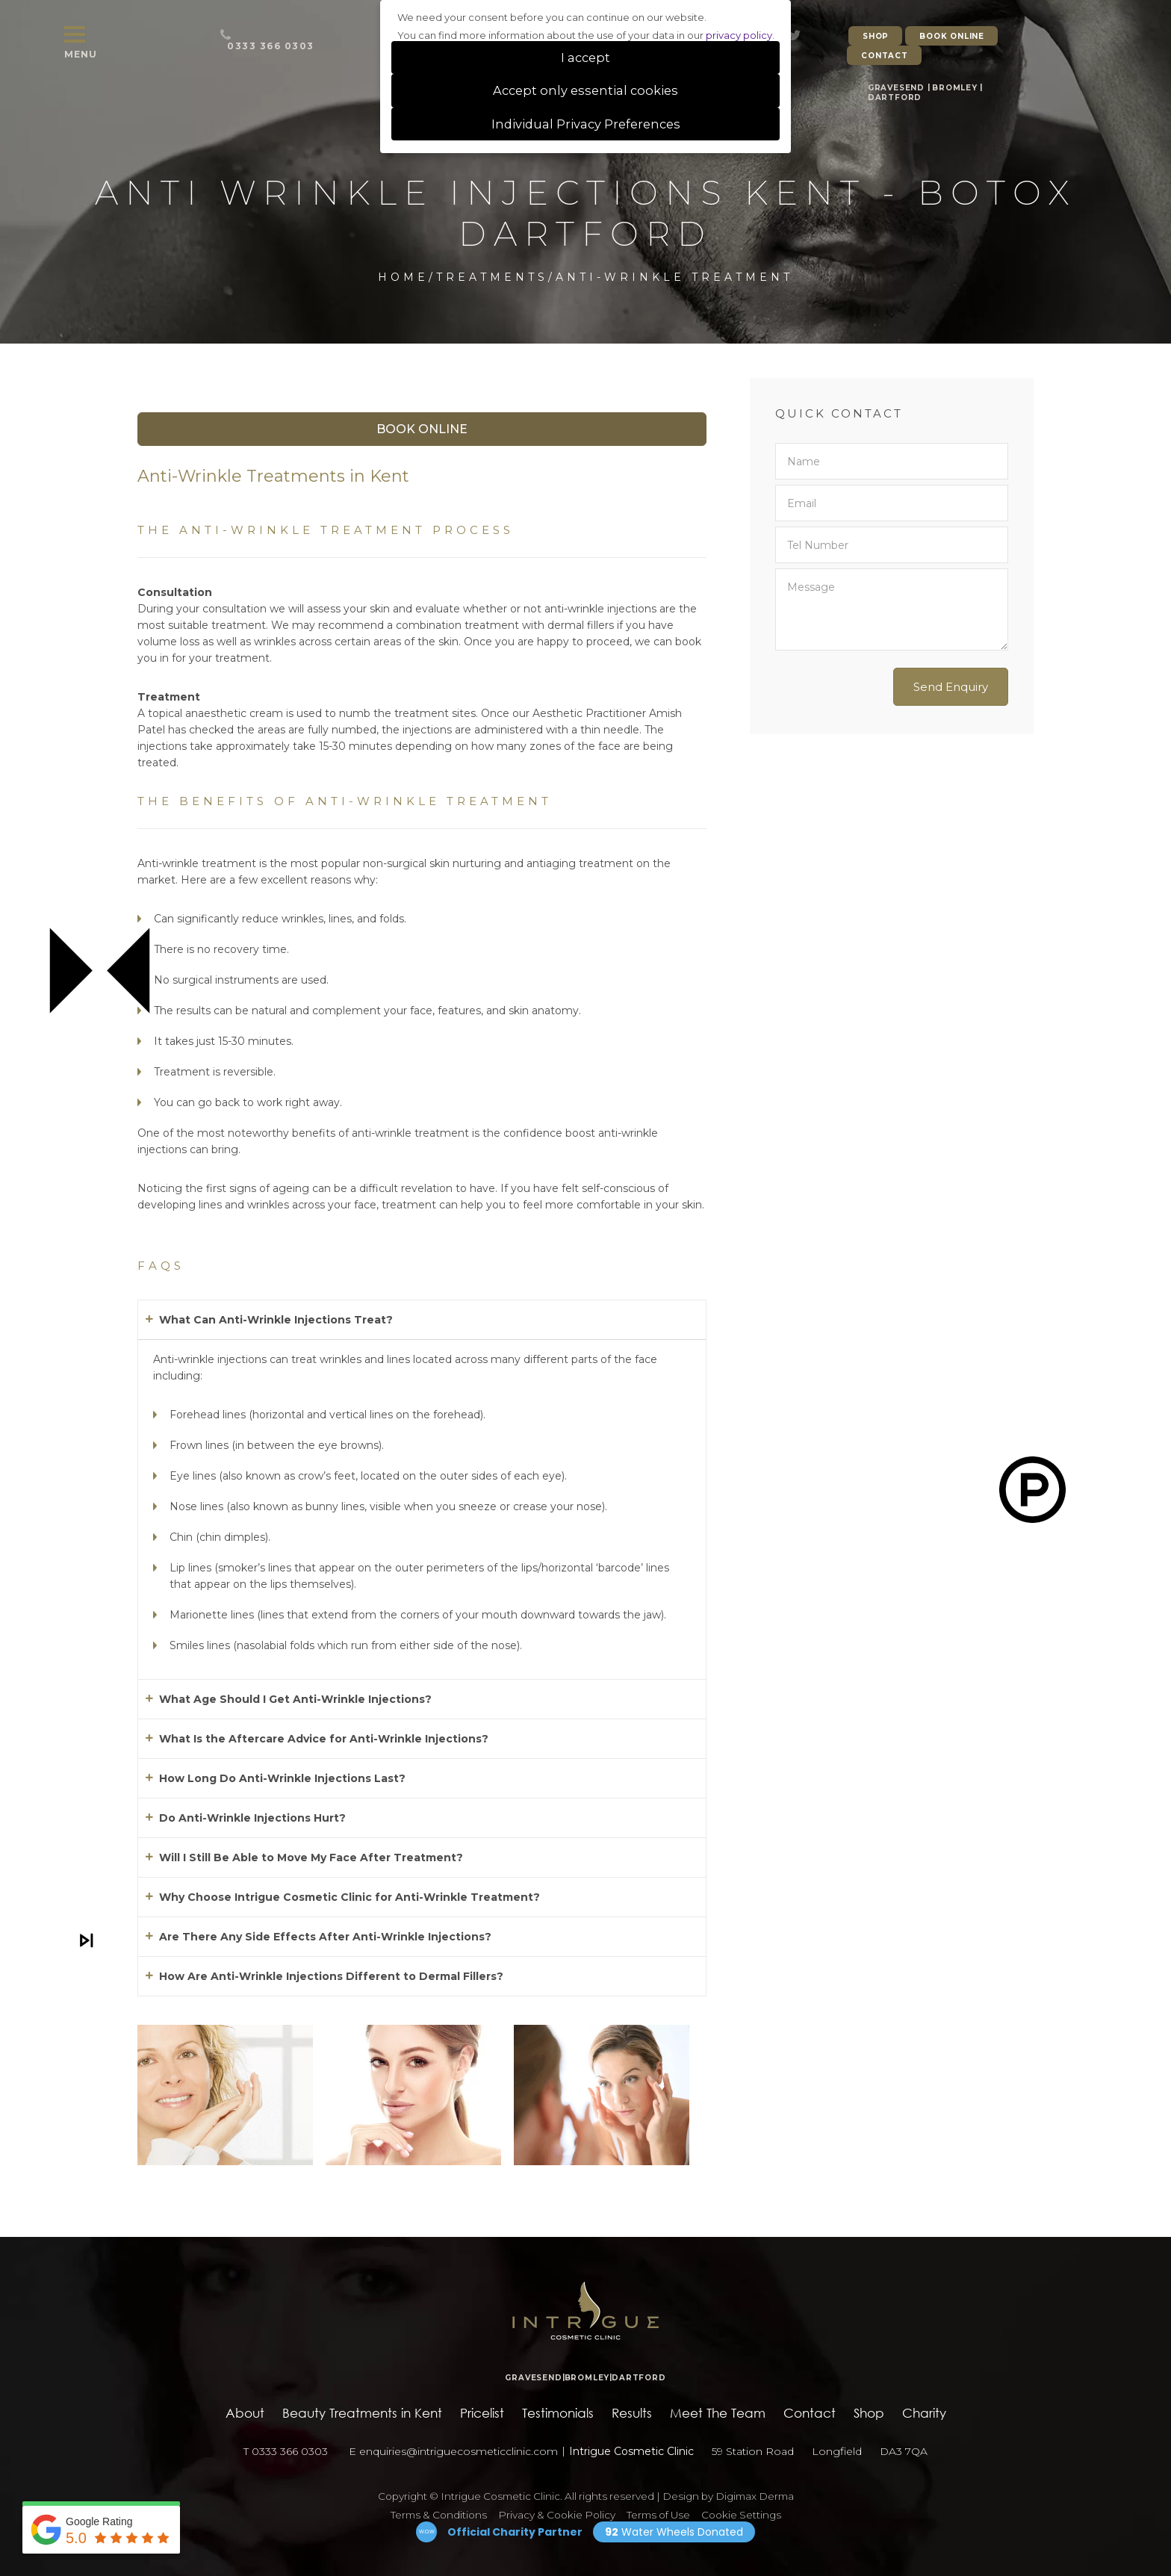 Image resolution: width=1171 pixels, height=2576 pixels. Describe the element at coordinates (99, 970) in the screenshot. I see `collapse or contract a panel horizontally` at that location.